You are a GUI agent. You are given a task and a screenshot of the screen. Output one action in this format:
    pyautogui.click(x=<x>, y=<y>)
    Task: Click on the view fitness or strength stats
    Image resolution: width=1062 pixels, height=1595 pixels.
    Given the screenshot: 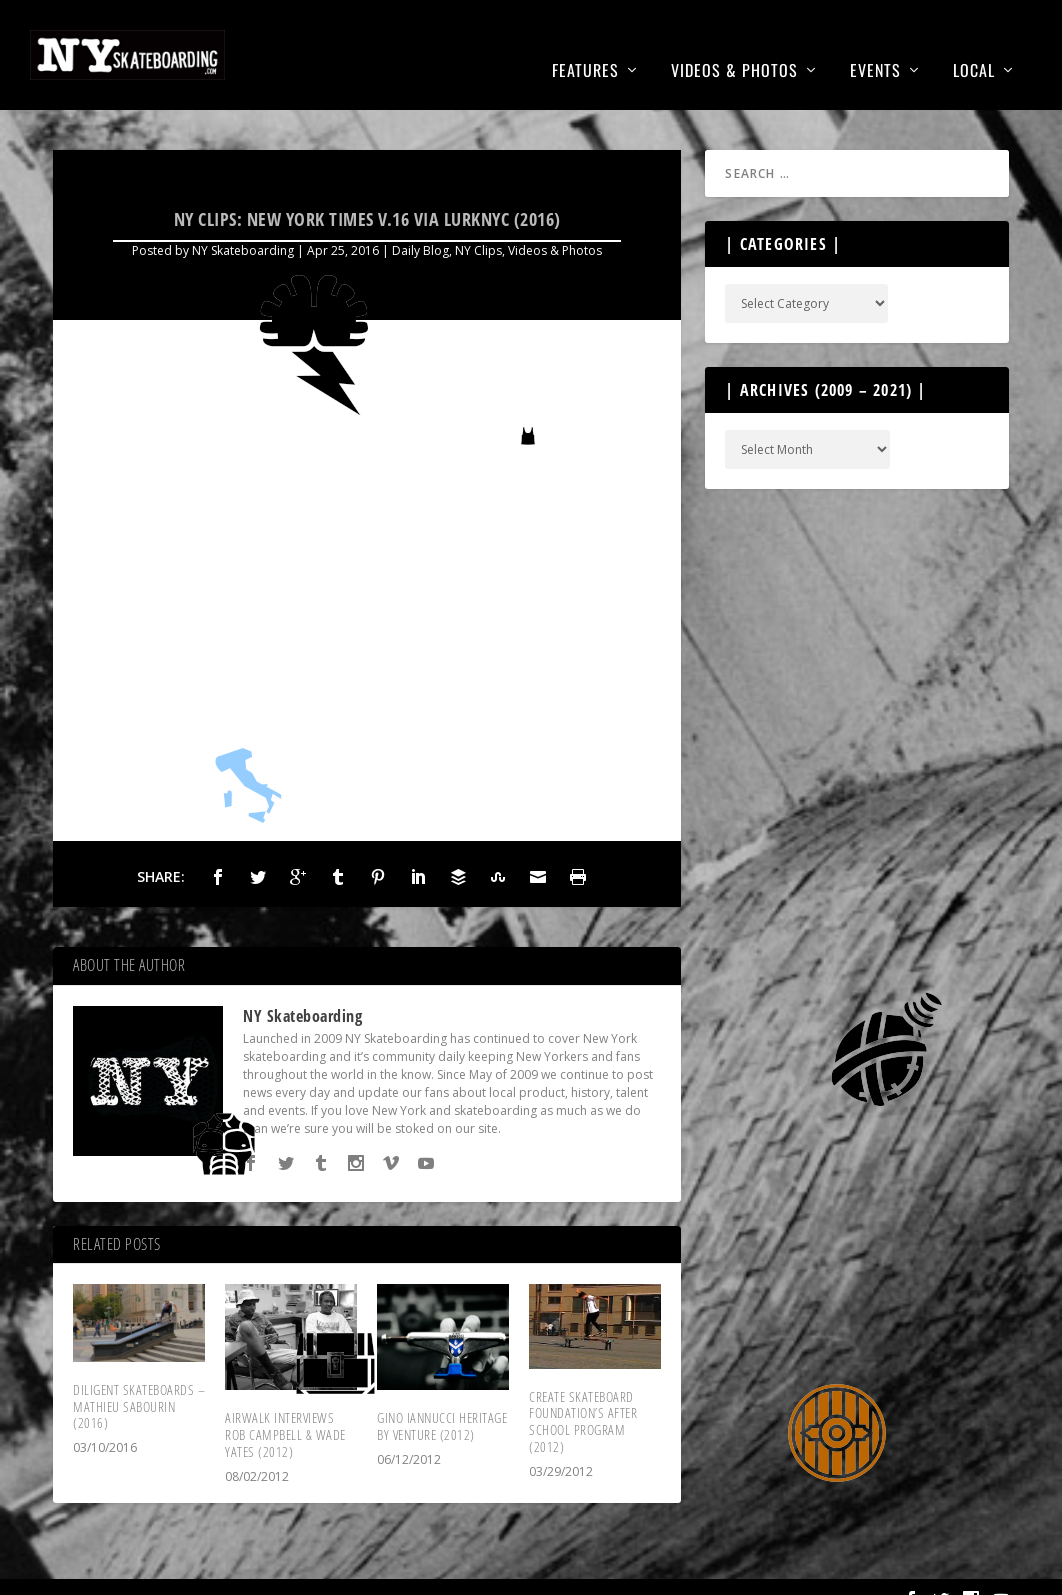 What is the action you would take?
    pyautogui.click(x=224, y=1144)
    